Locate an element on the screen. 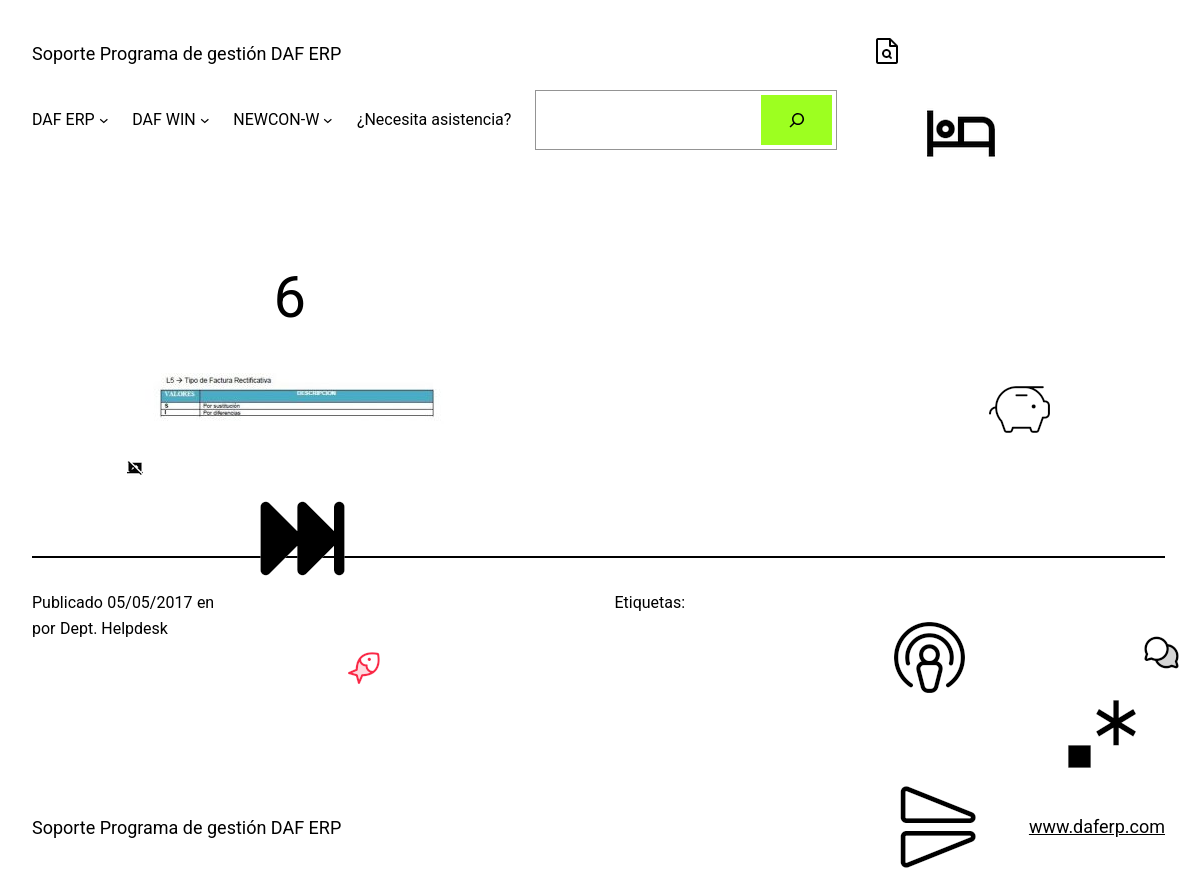  toggle regular expression search mode is located at coordinates (1102, 734).